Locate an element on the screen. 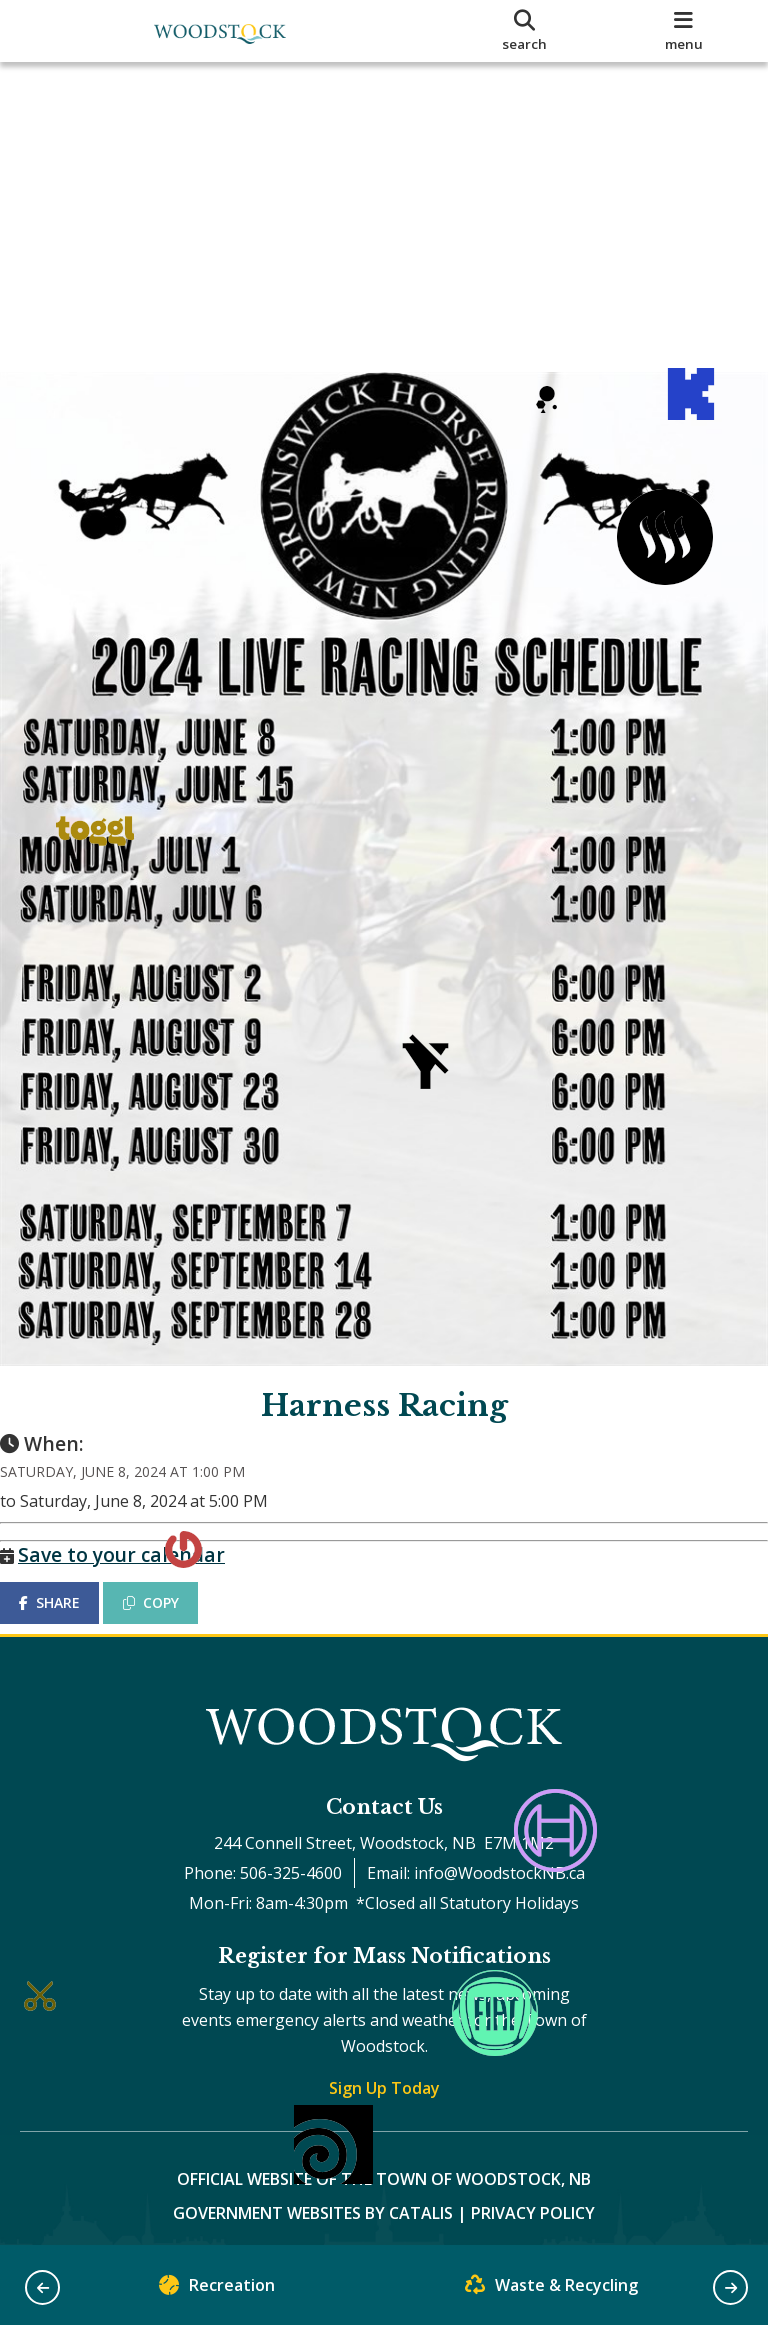 This screenshot has width=768, height=2325. steem blockchain platform logo is located at coordinates (665, 537).